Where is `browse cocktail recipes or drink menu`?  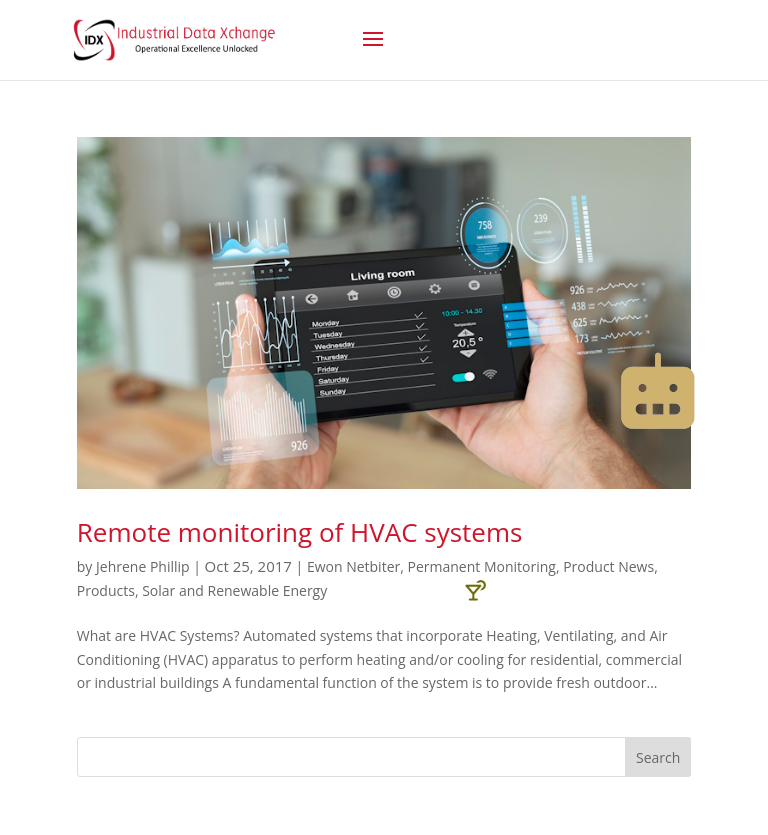
browse cocktail recipes or drink menu is located at coordinates (474, 591).